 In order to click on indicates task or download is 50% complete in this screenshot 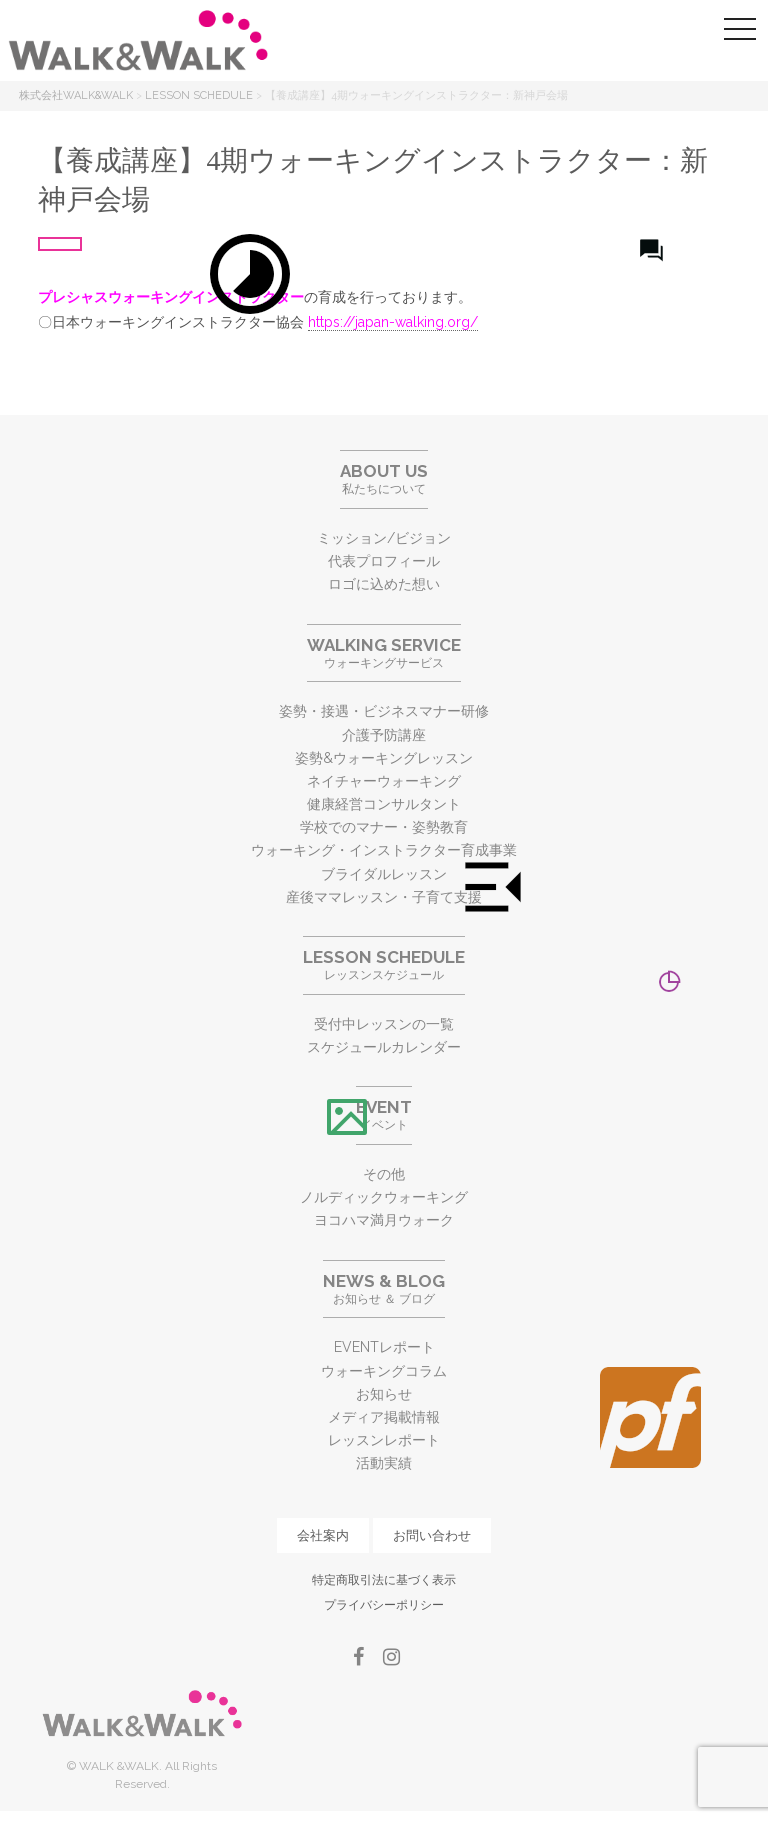, I will do `click(250, 274)`.